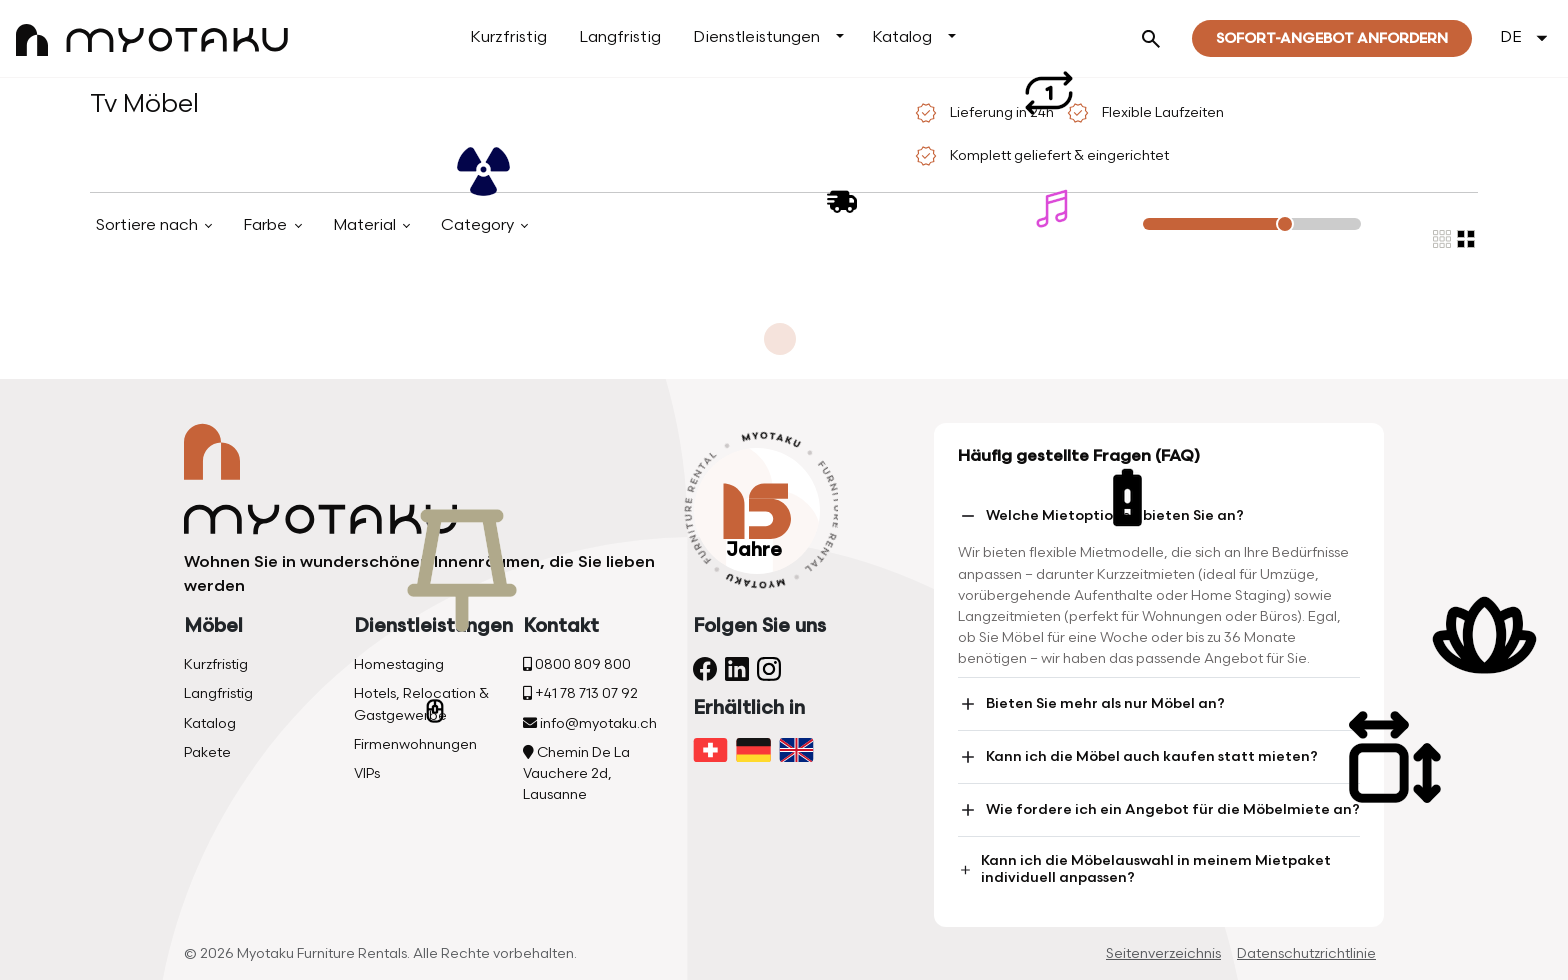 This screenshot has width=1568, height=980. What do you see at coordinates (842, 201) in the screenshot?
I see `indicates express or expedited shipping` at bounding box center [842, 201].